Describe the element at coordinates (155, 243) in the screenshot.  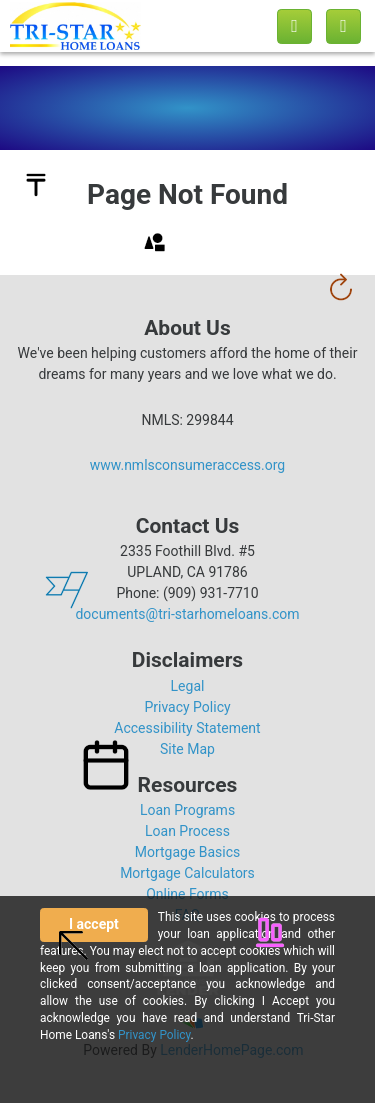
I see `access shape tools or drawing options` at that location.